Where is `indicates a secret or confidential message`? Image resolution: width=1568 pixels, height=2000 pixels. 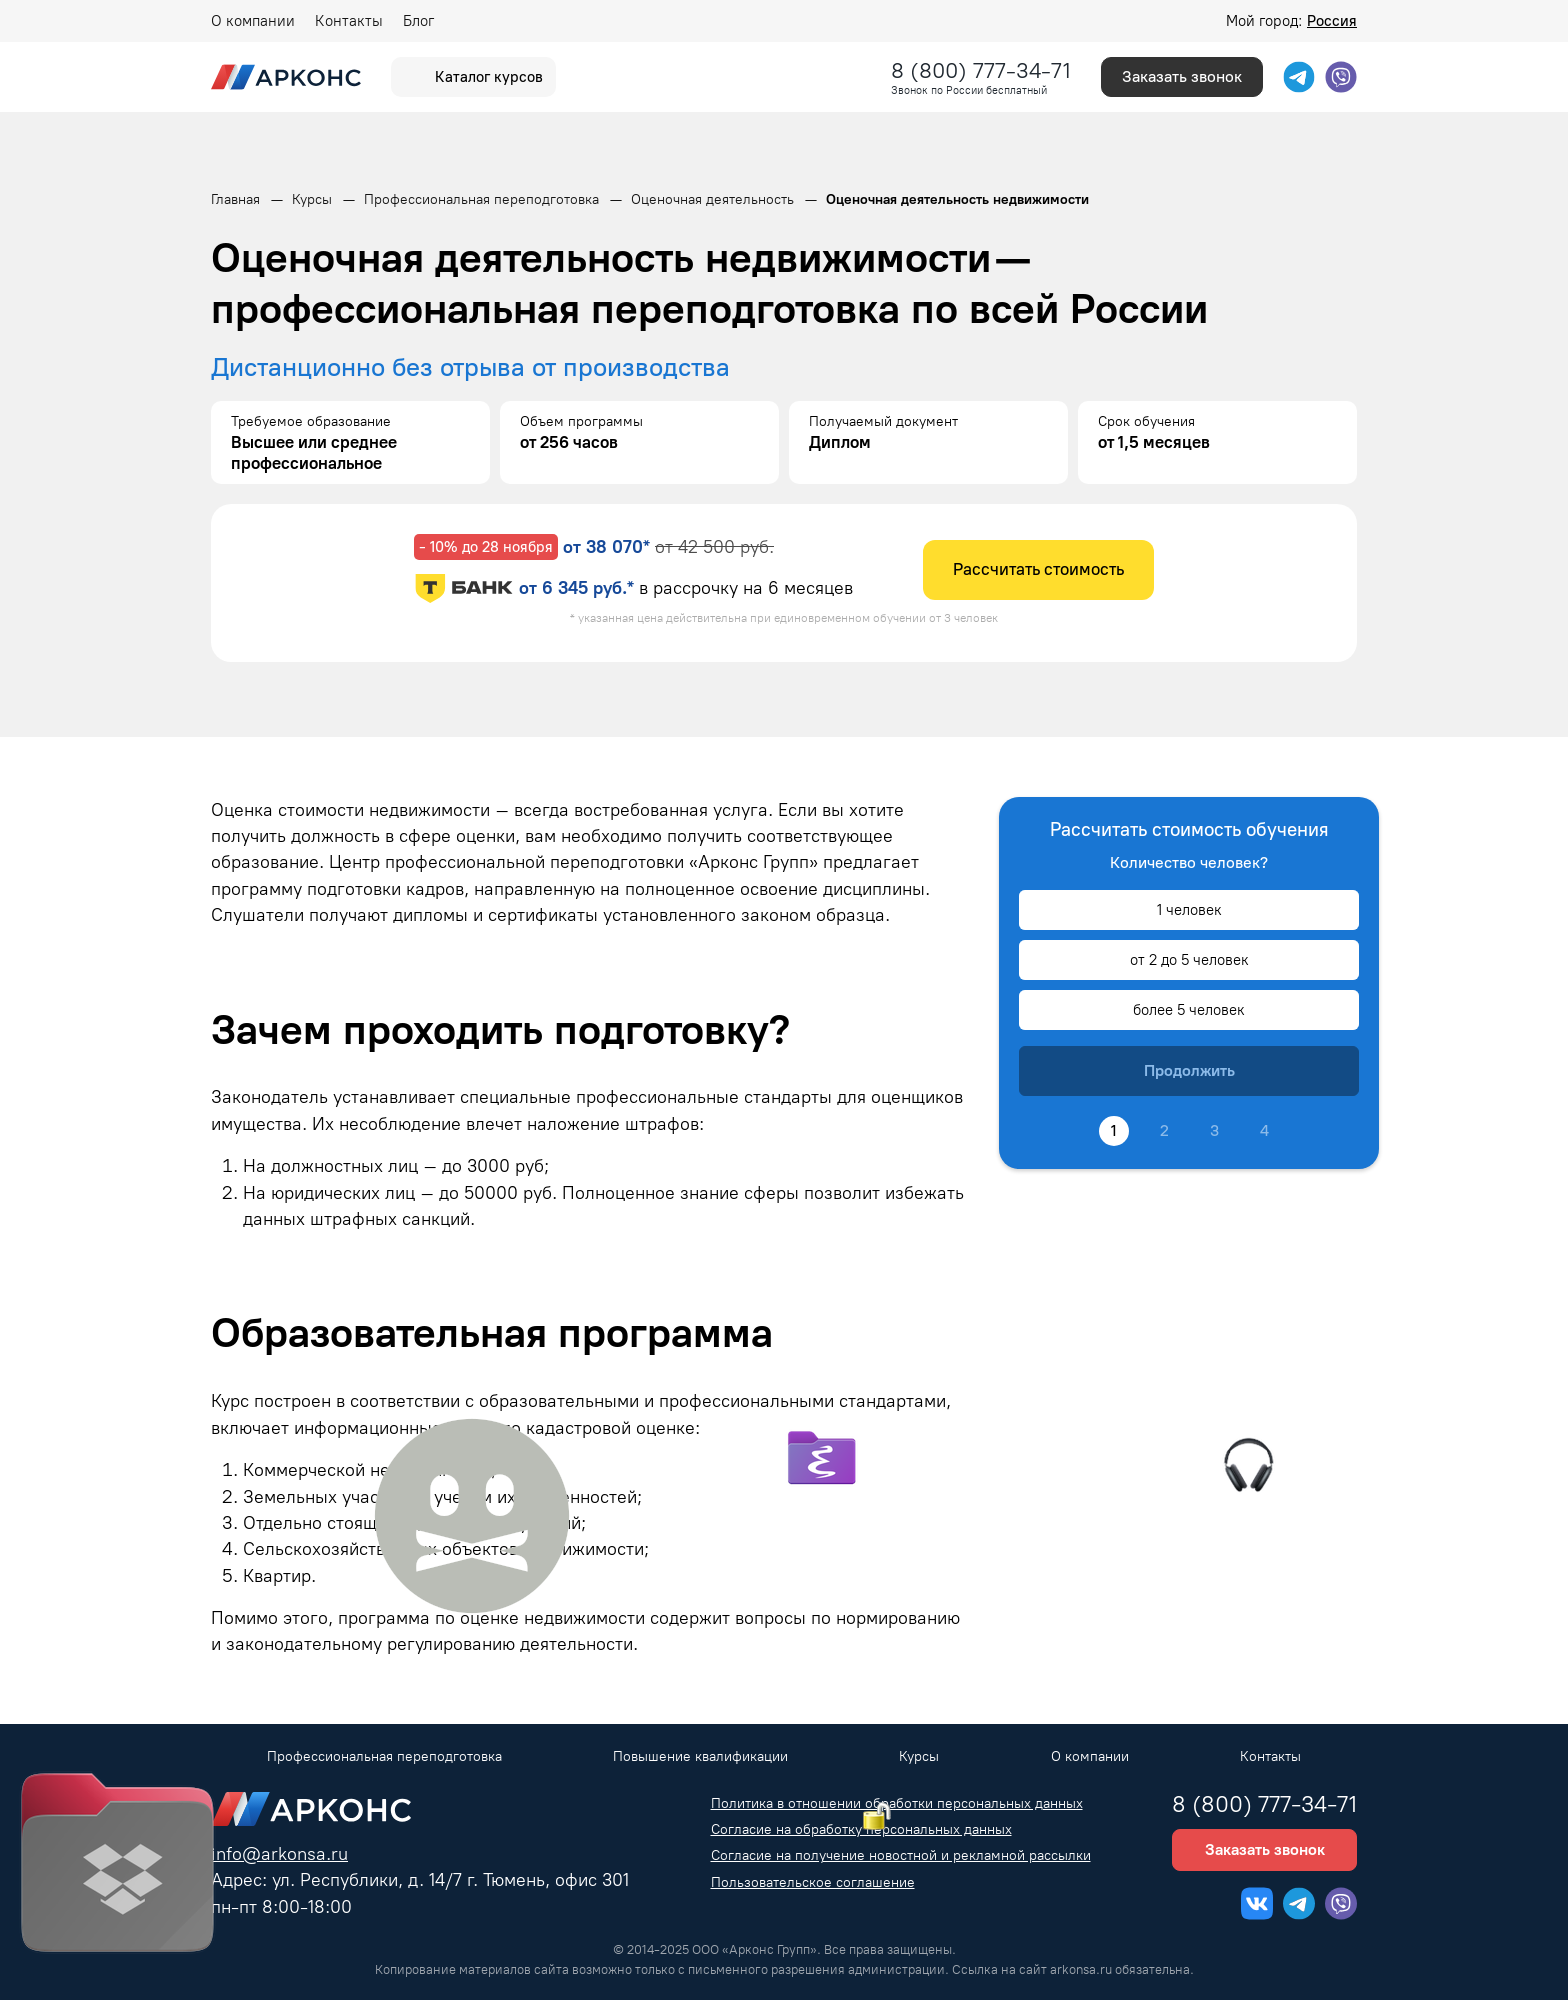 indicates a secret or confidential message is located at coordinates (472, 1516).